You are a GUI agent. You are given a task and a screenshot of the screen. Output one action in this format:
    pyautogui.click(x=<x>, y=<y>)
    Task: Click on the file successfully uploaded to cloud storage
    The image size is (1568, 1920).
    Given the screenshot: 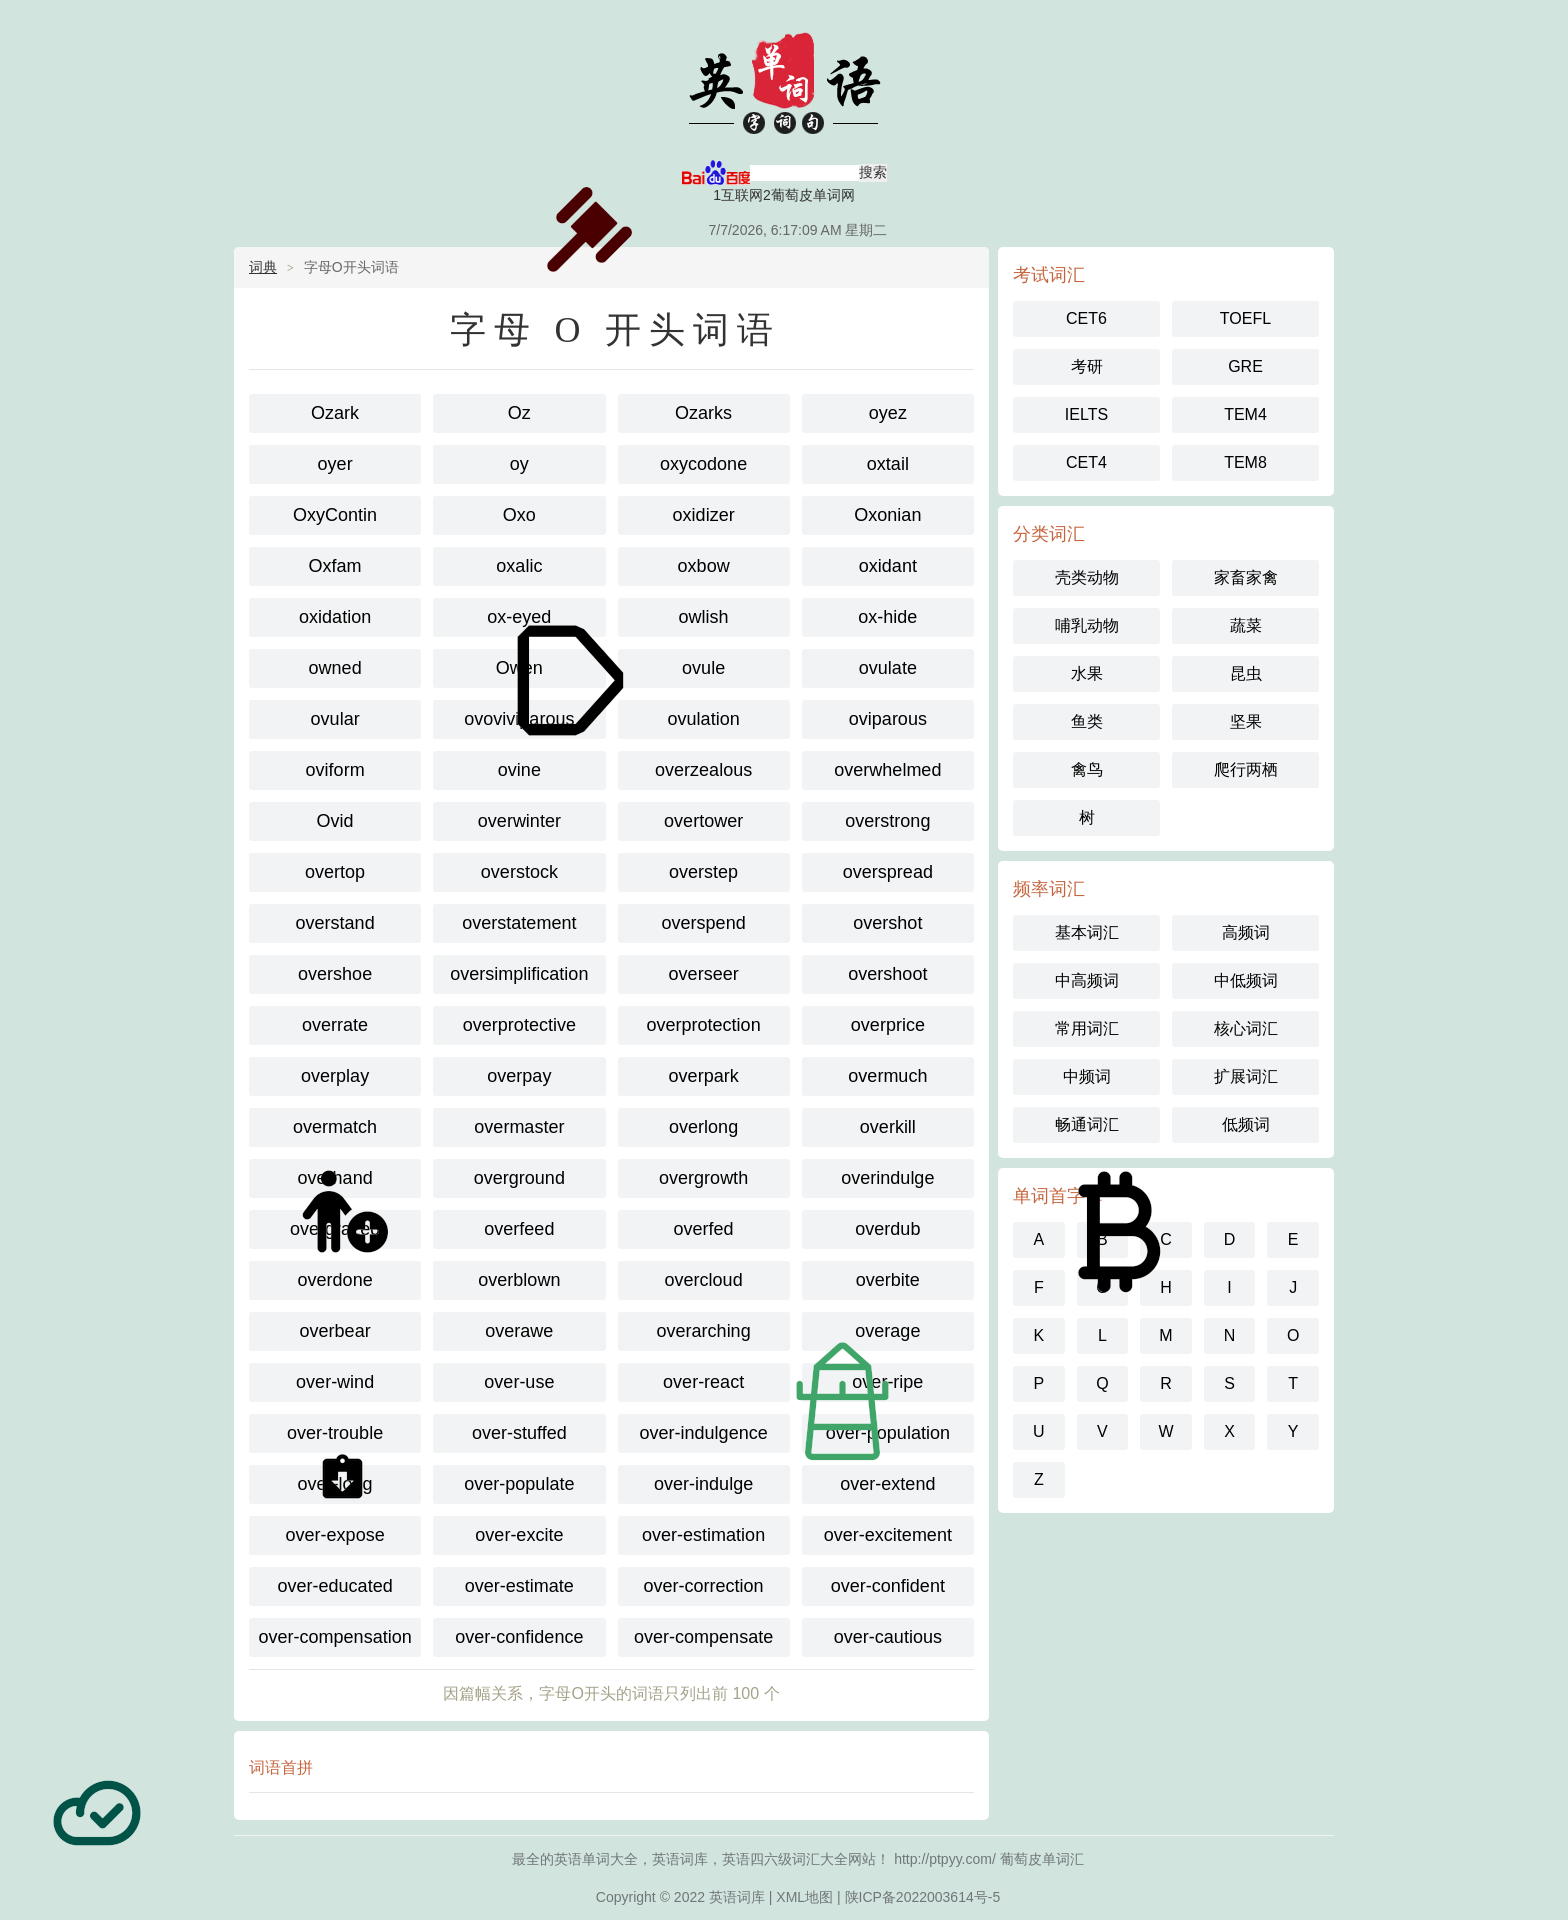 What is the action you would take?
    pyautogui.click(x=97, y=1813)
    